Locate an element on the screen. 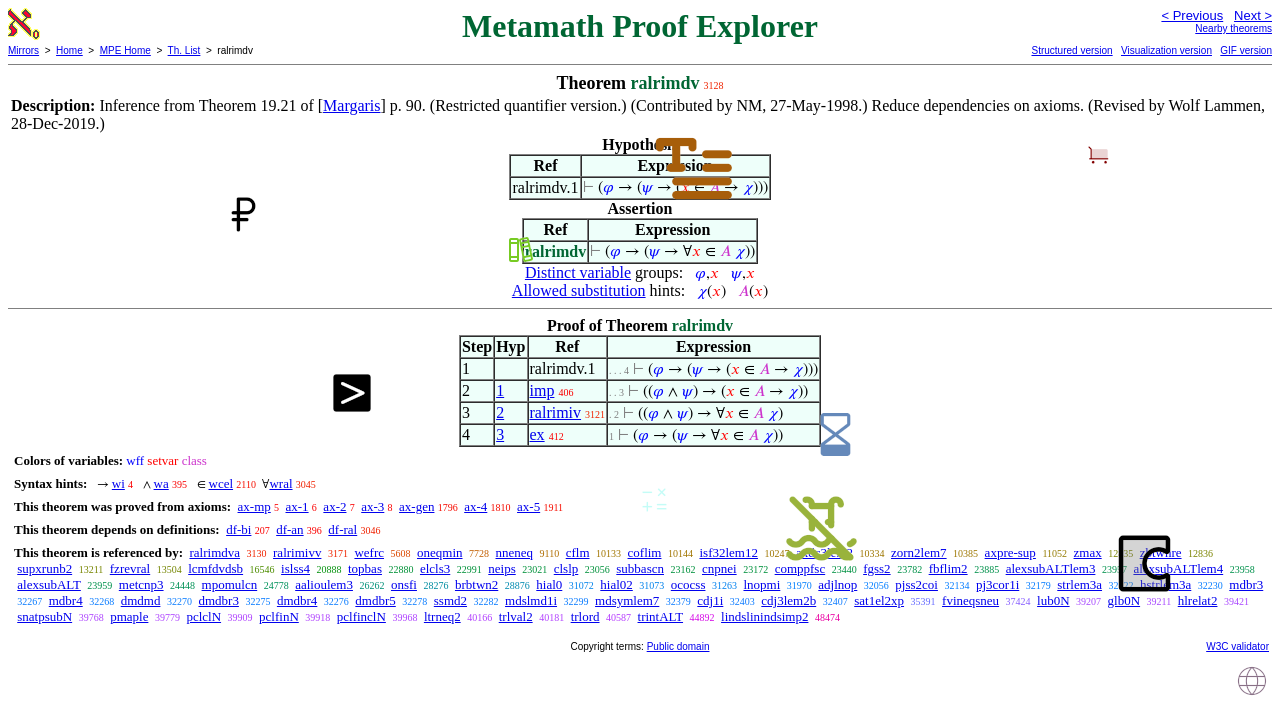 The height and width of the screenshot is (720, 1280). indicates time is running low is located at coordinates (835, 434).